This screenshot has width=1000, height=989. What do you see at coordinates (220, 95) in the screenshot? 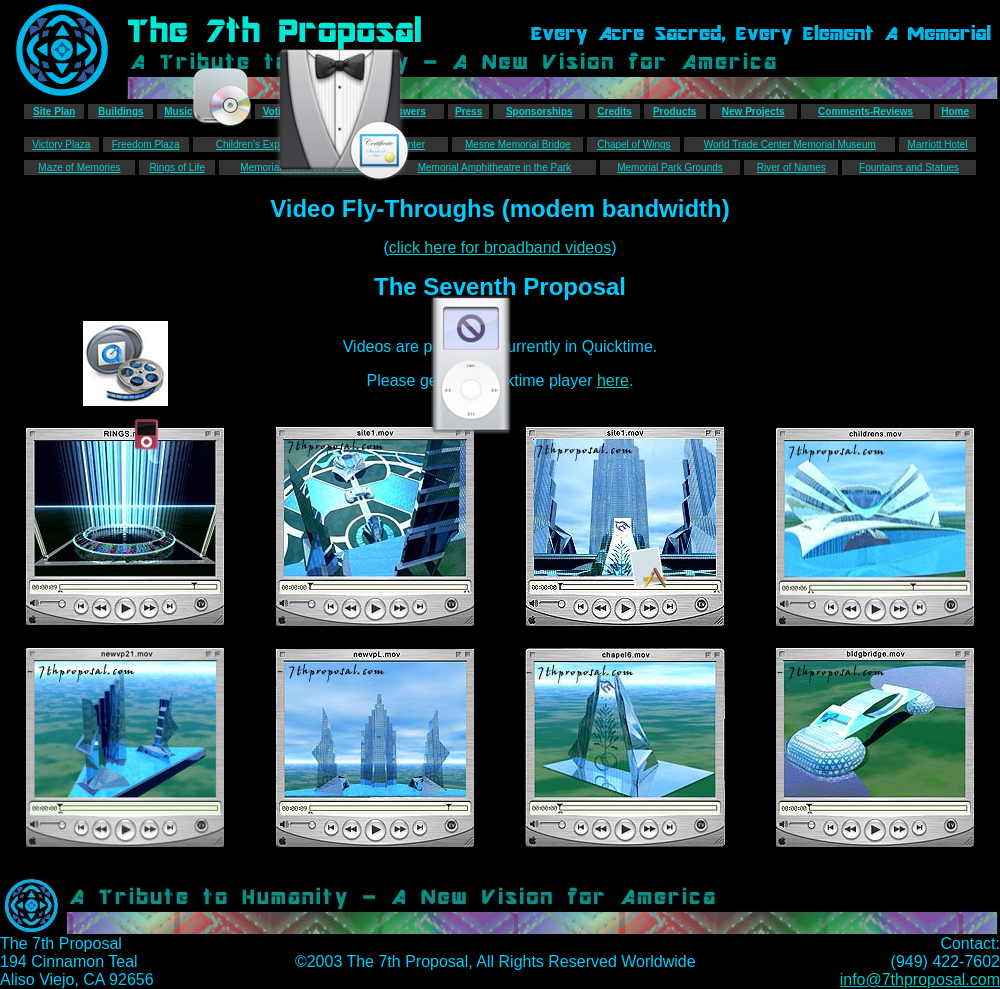
I see `open the DVD player application` at bounding box center [220, 95].